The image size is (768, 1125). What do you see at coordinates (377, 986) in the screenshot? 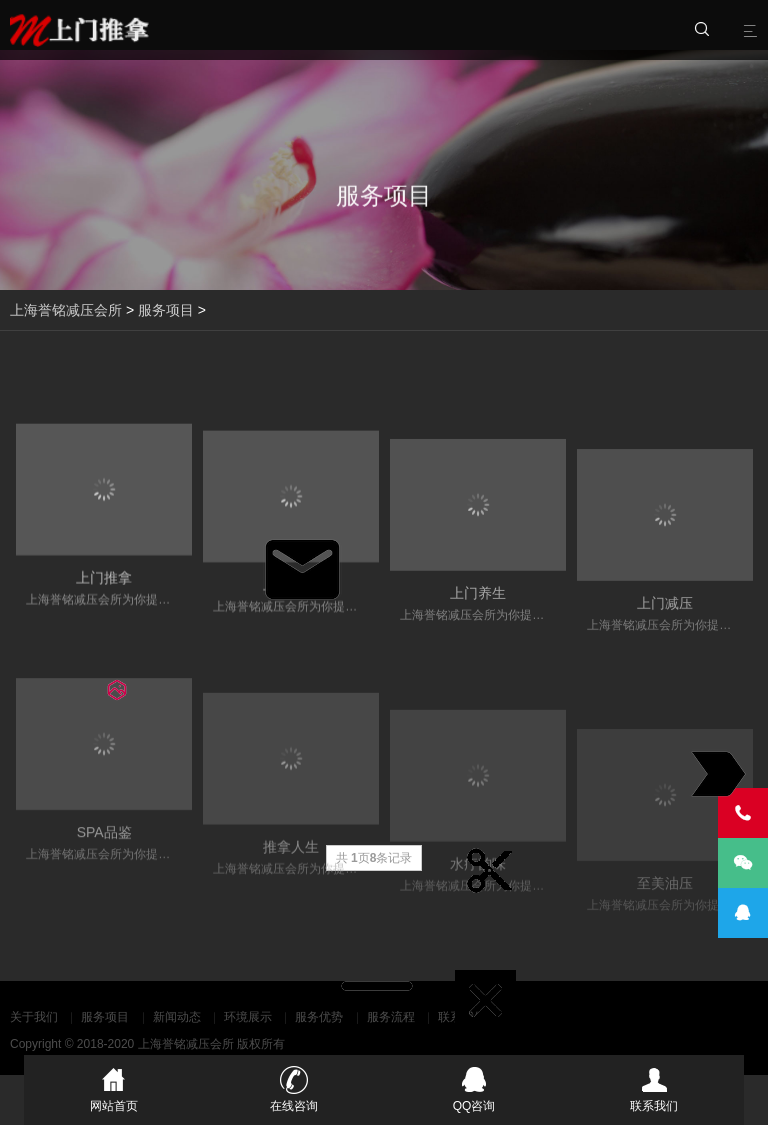
I see `decrease quantity or value` at bounding box center [377, 986].